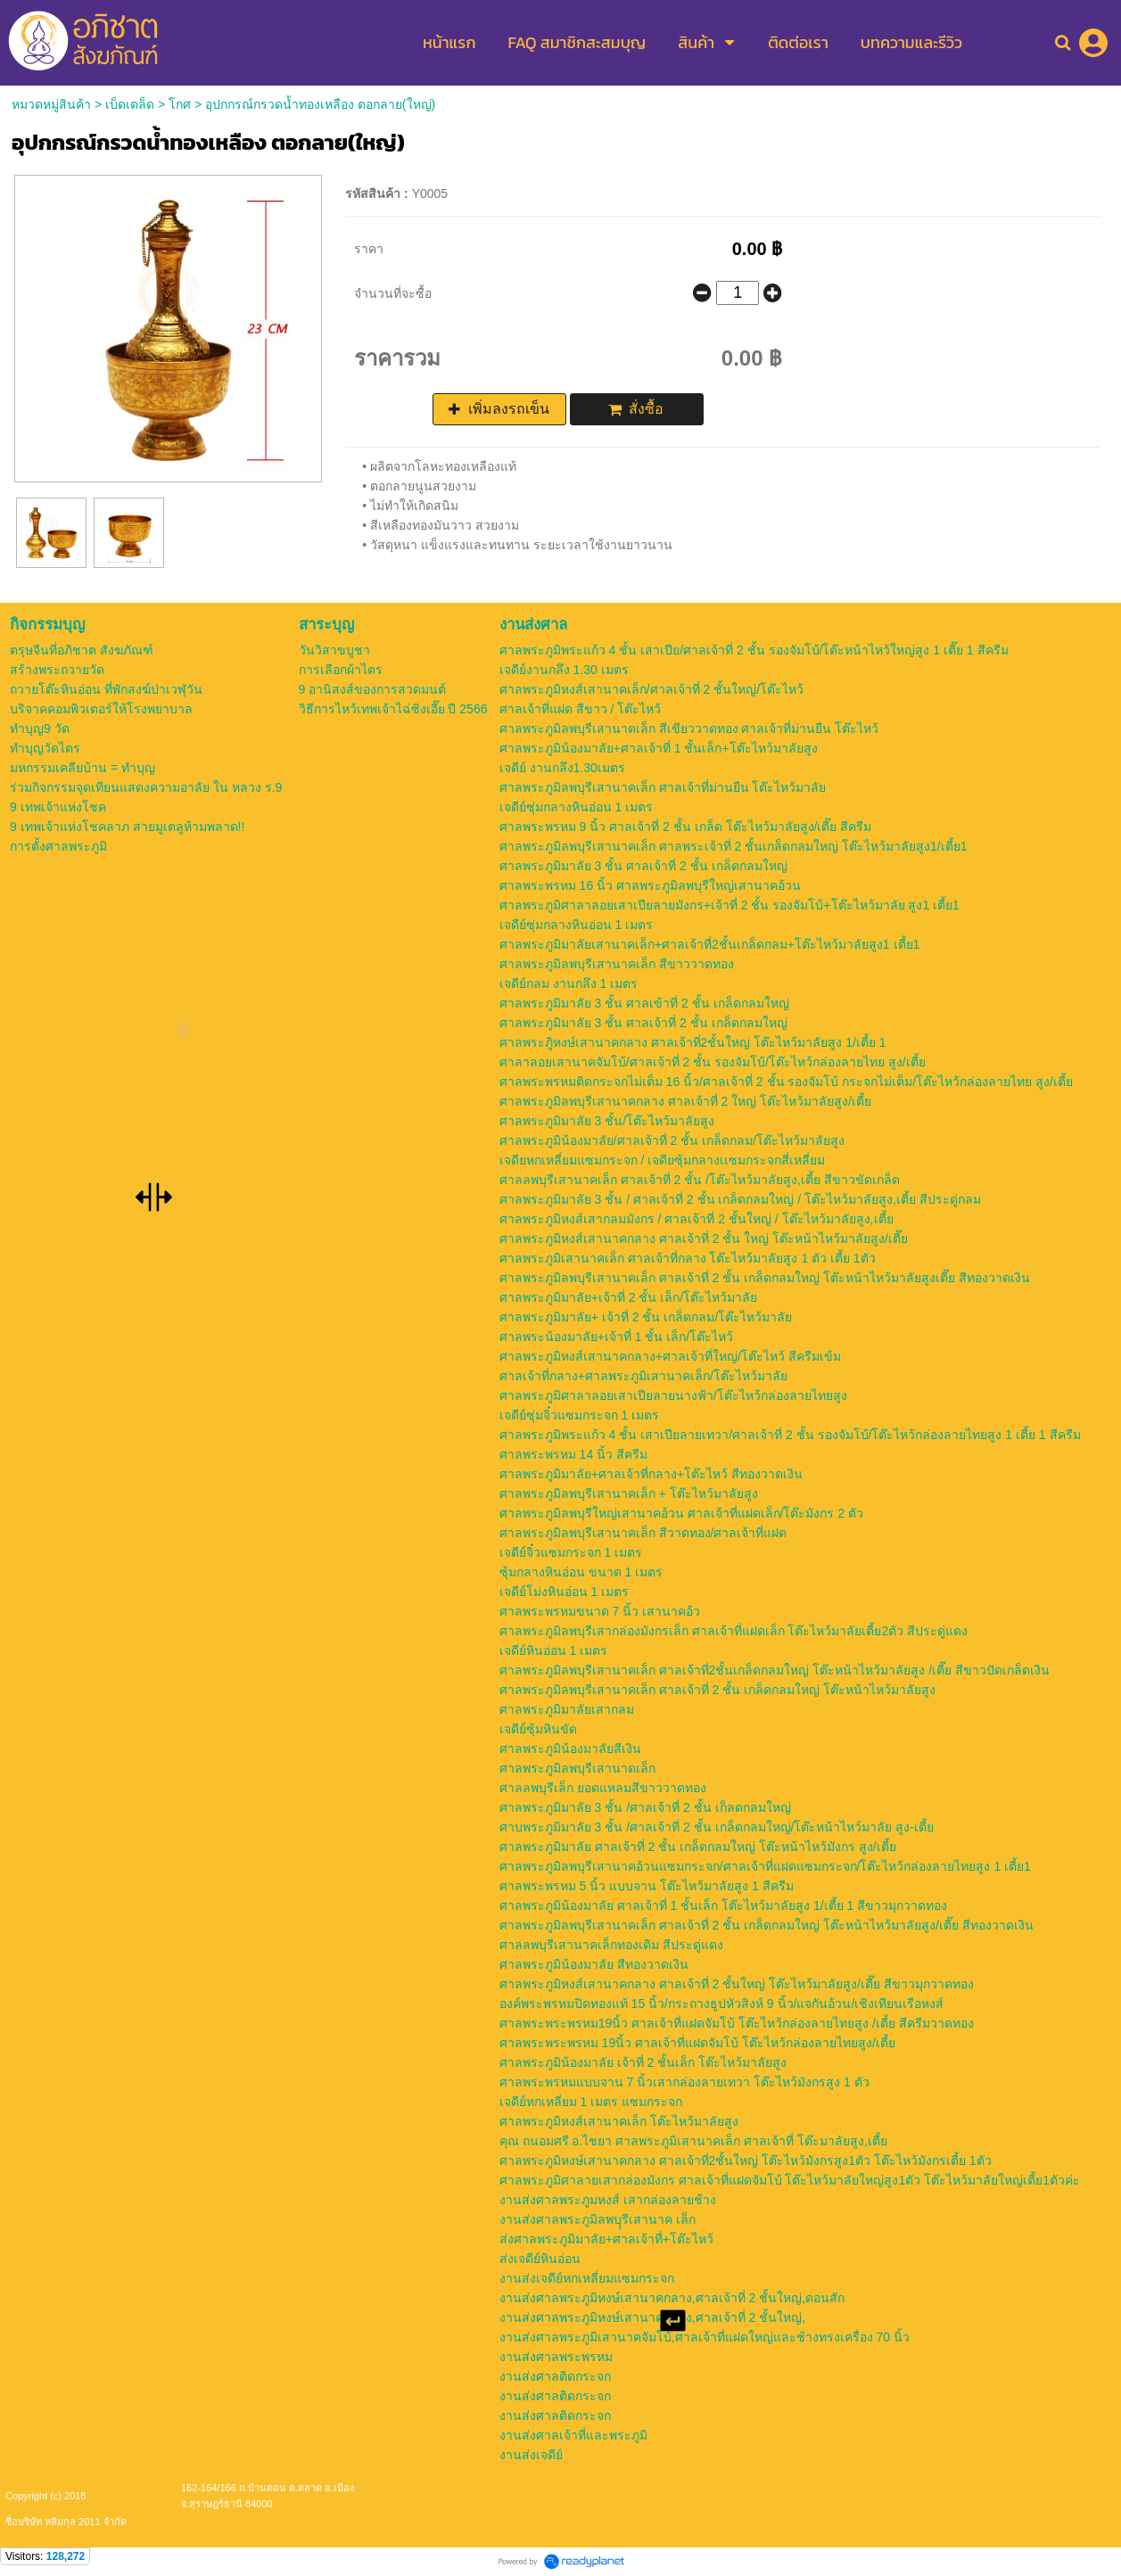  Describe the element at coordinates (183, 1030) in the screenshot. I see `view achievements or awards` at that location.